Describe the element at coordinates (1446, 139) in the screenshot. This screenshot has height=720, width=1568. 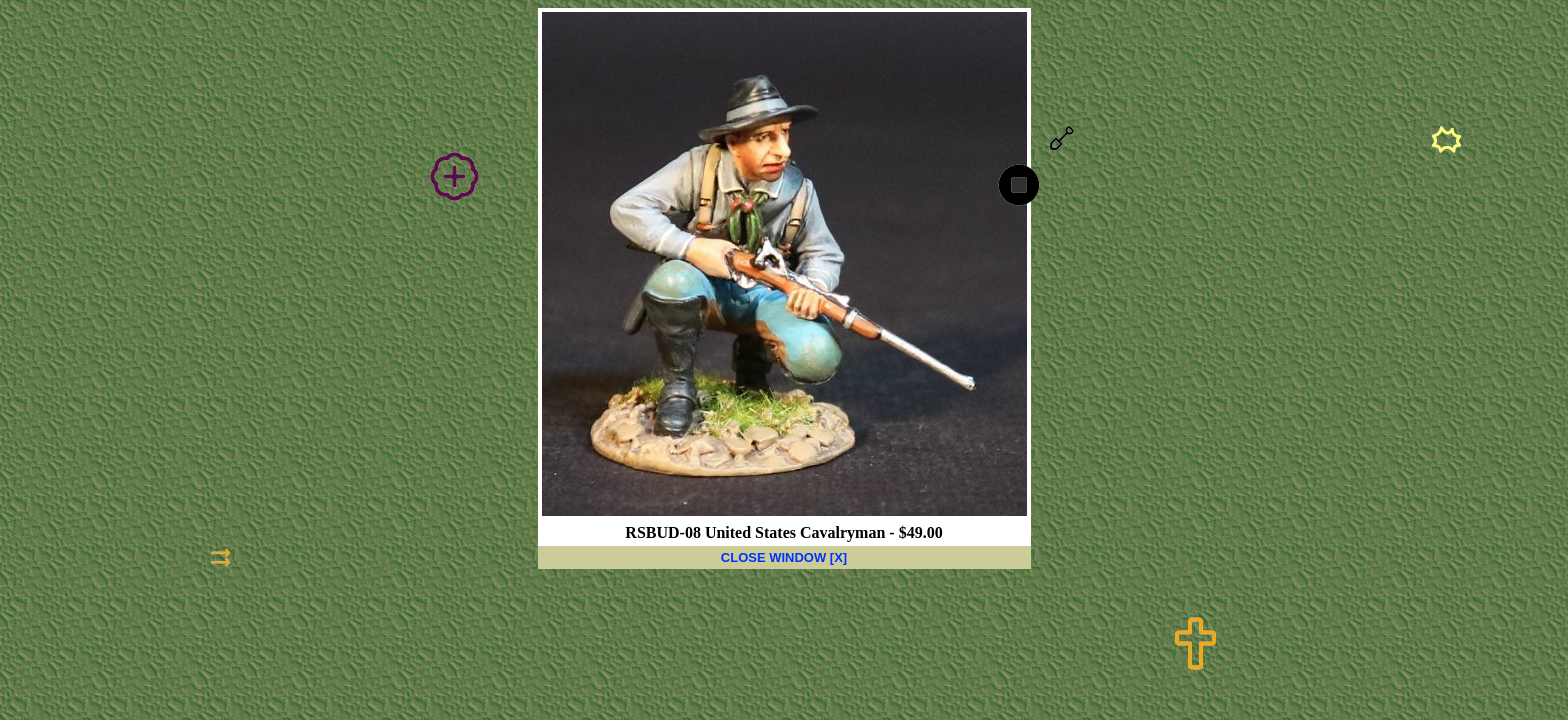
I see `indicates an explosion or impact effect` at that location.